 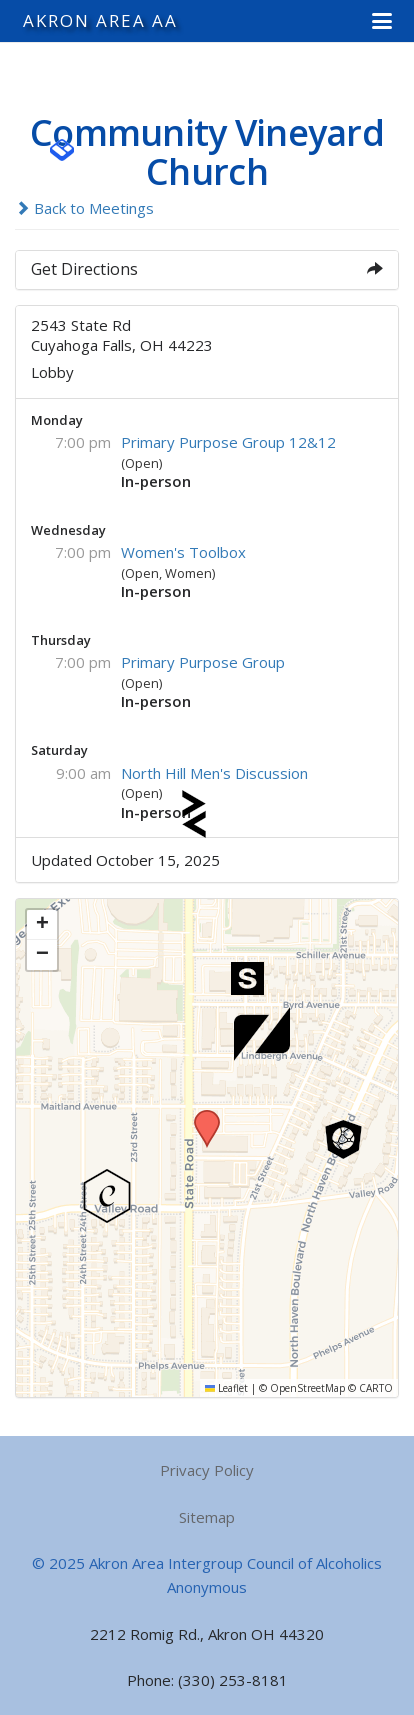 I want to click on zend framework official logo, so click(x=262, y=1034).